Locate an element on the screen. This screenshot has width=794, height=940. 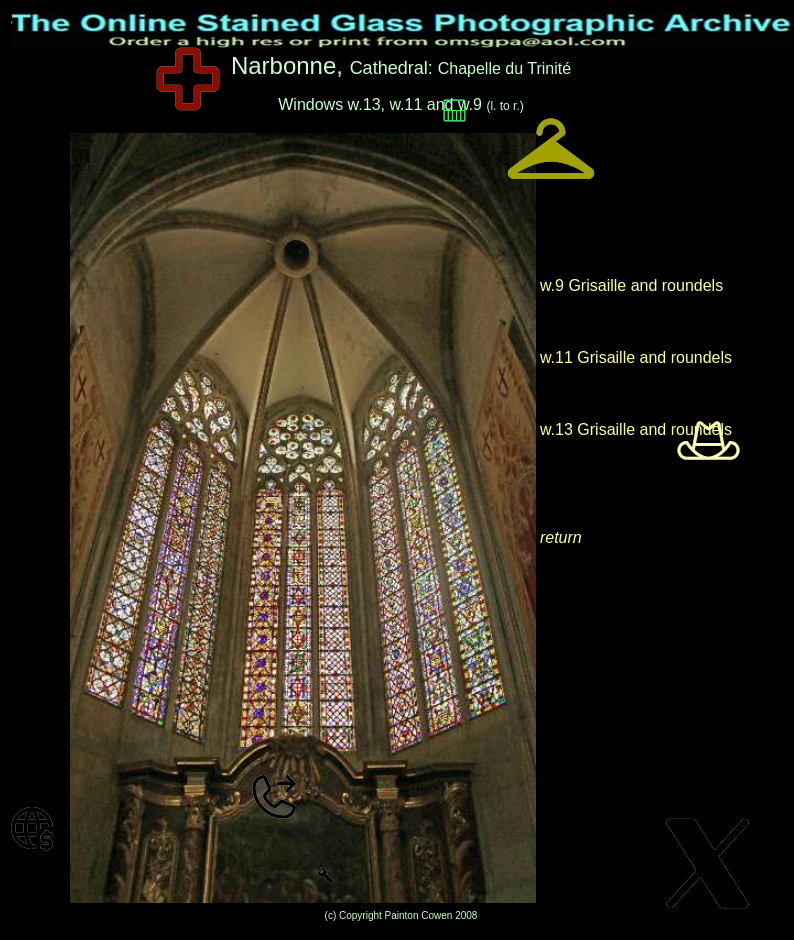
access health or medical information is located at coordinates (188, 79).